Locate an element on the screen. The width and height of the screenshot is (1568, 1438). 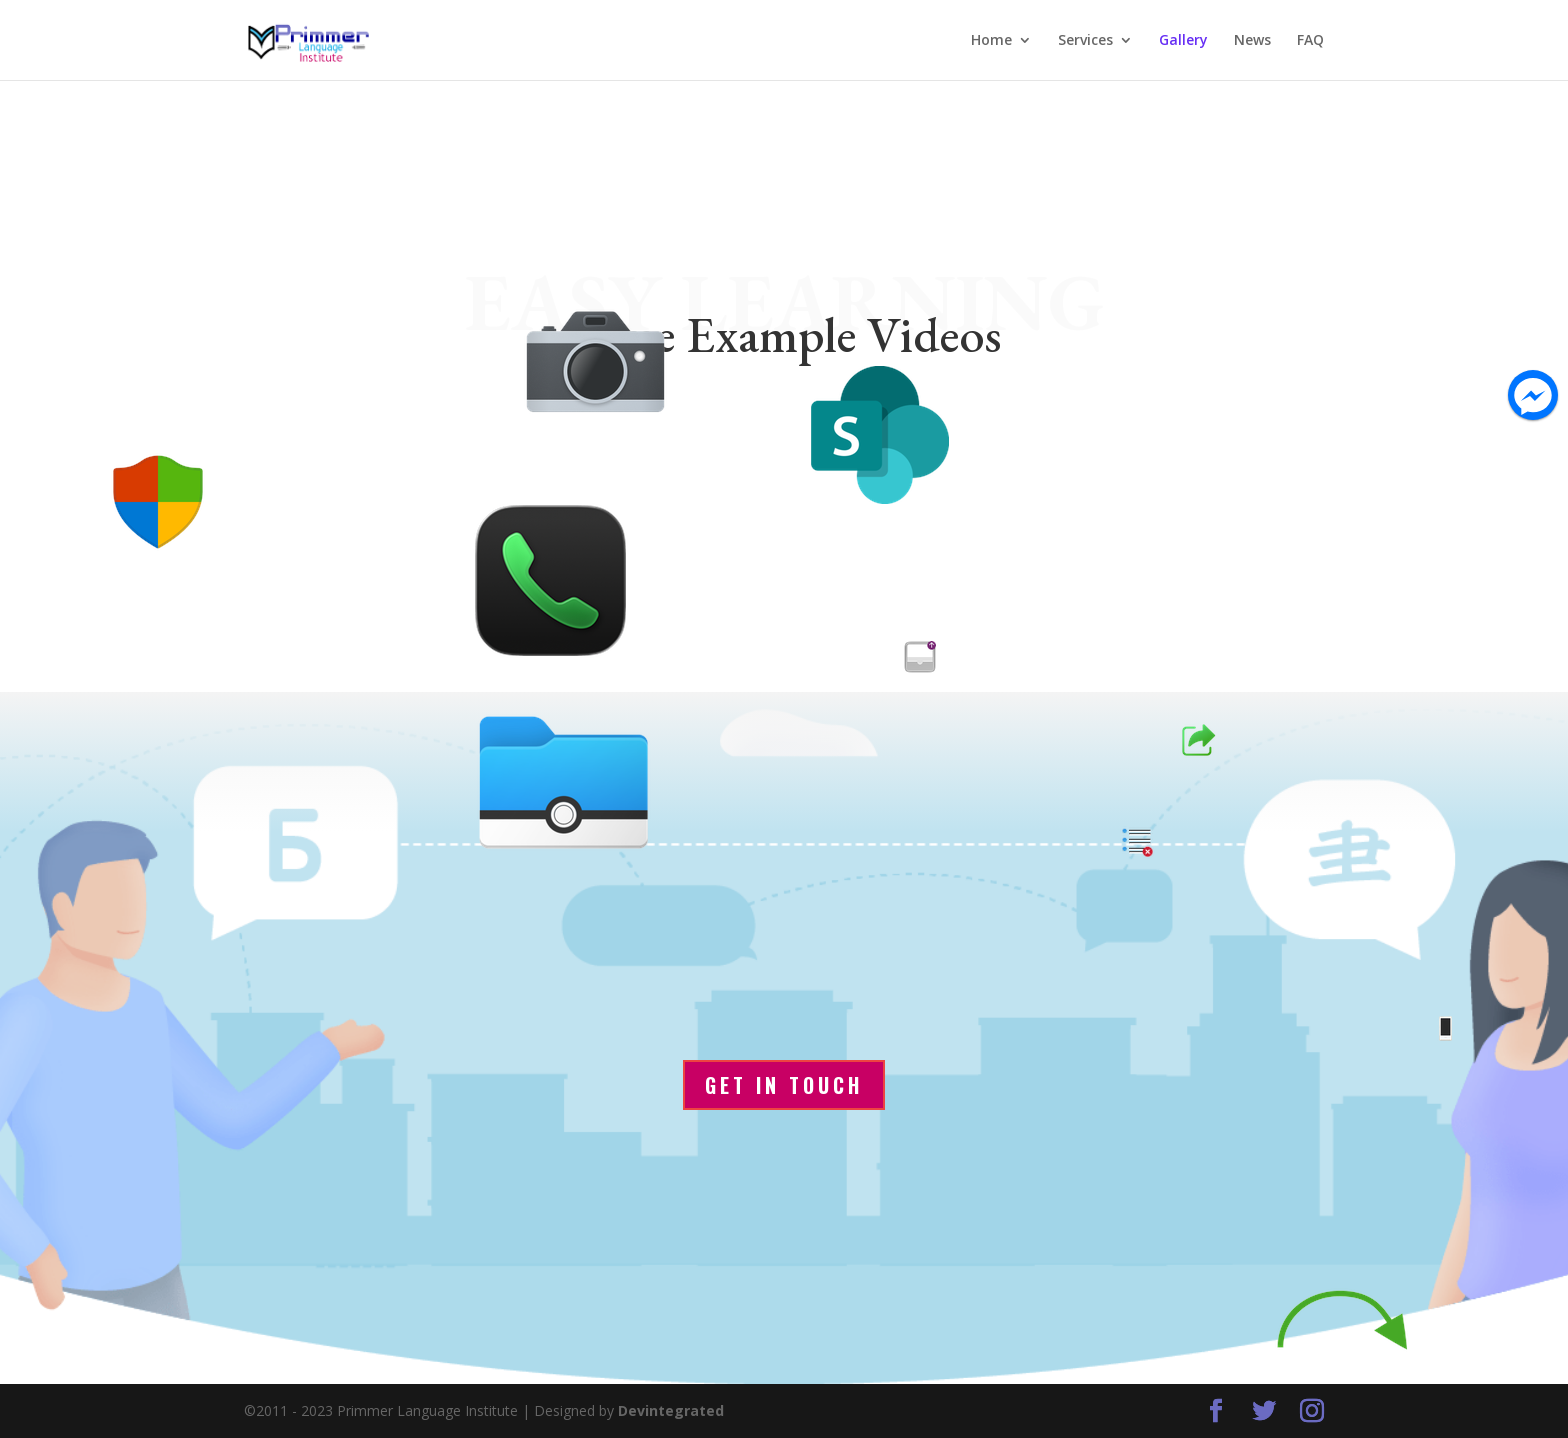
remove an item from the list is located at coordinates (1137, 841).